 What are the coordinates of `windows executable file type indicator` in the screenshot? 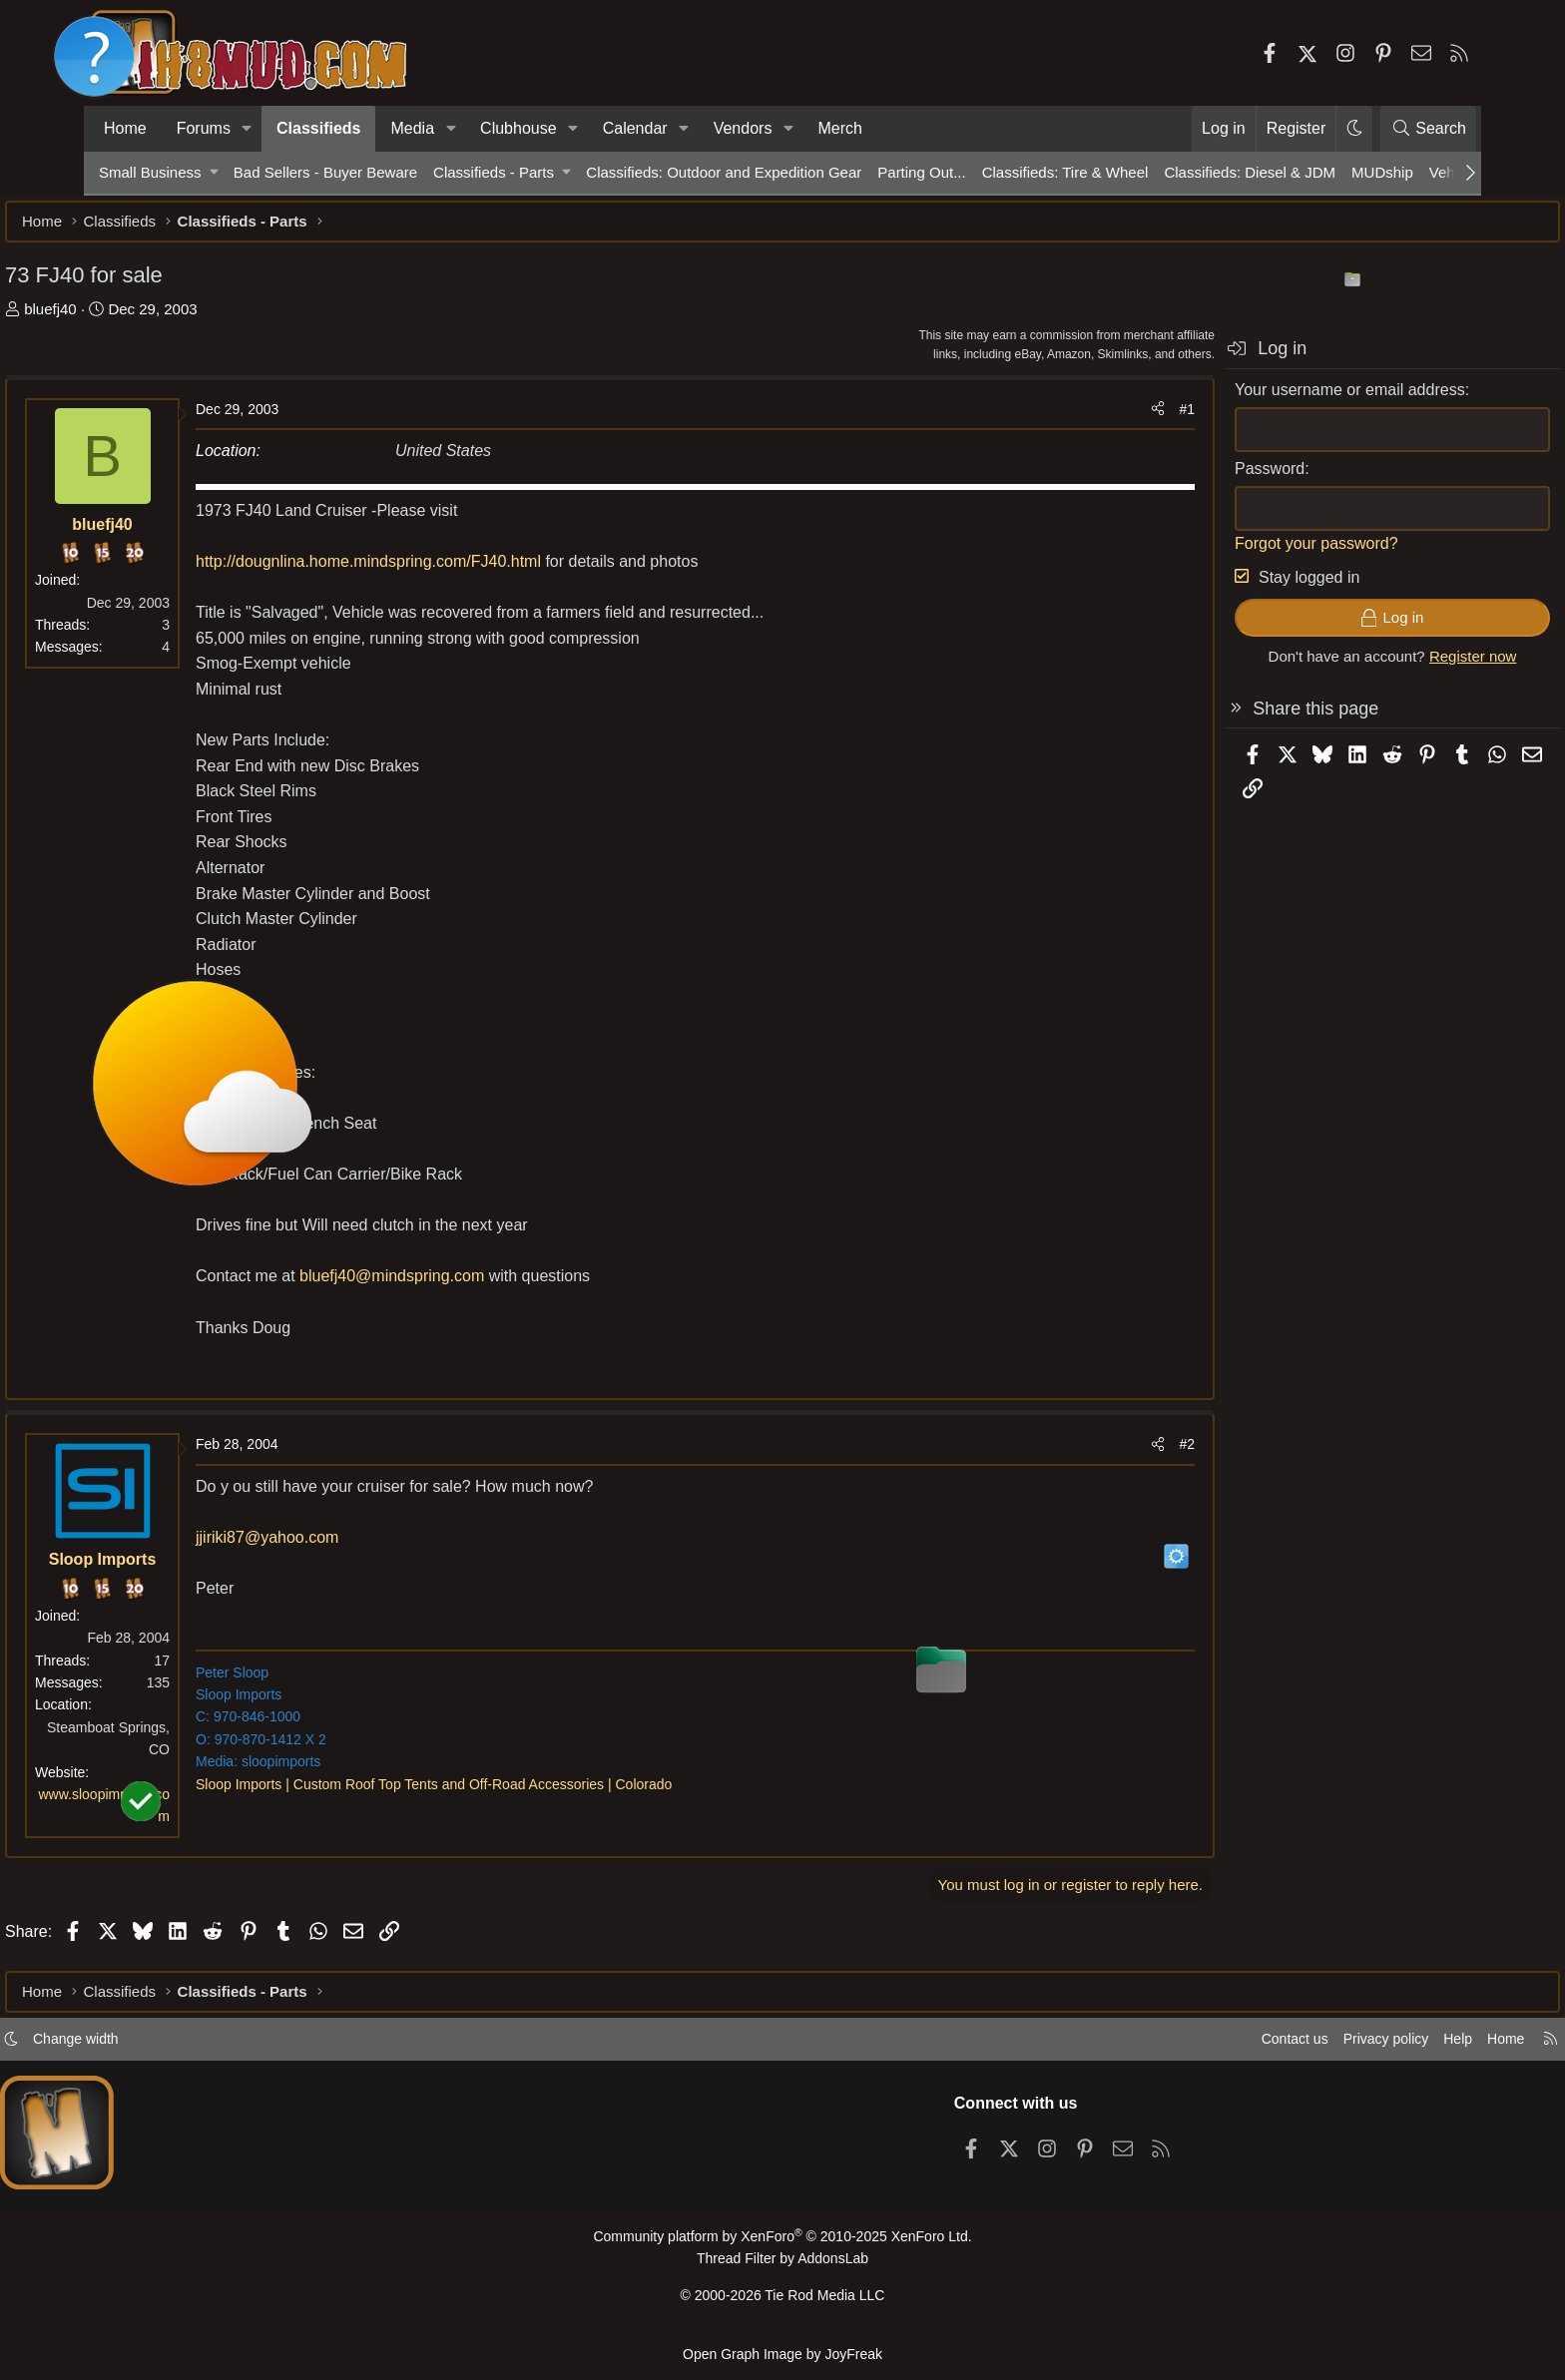 It's located at (1176, 1556).